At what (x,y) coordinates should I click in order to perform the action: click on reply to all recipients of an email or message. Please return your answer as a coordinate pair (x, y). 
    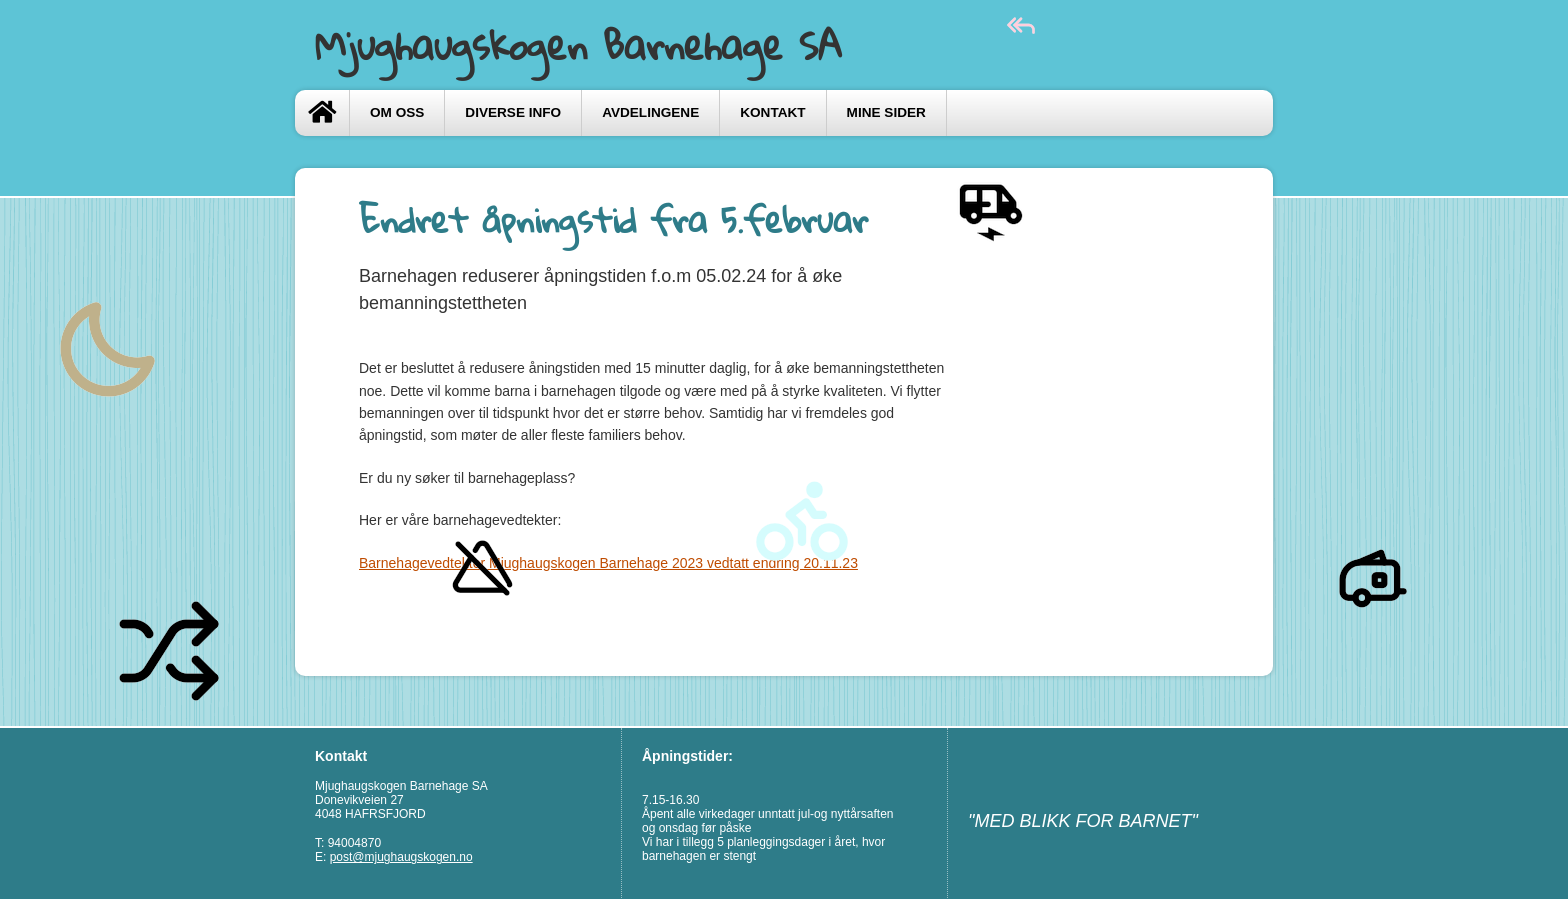
    Looking at the image, I should click on (1021, 25).